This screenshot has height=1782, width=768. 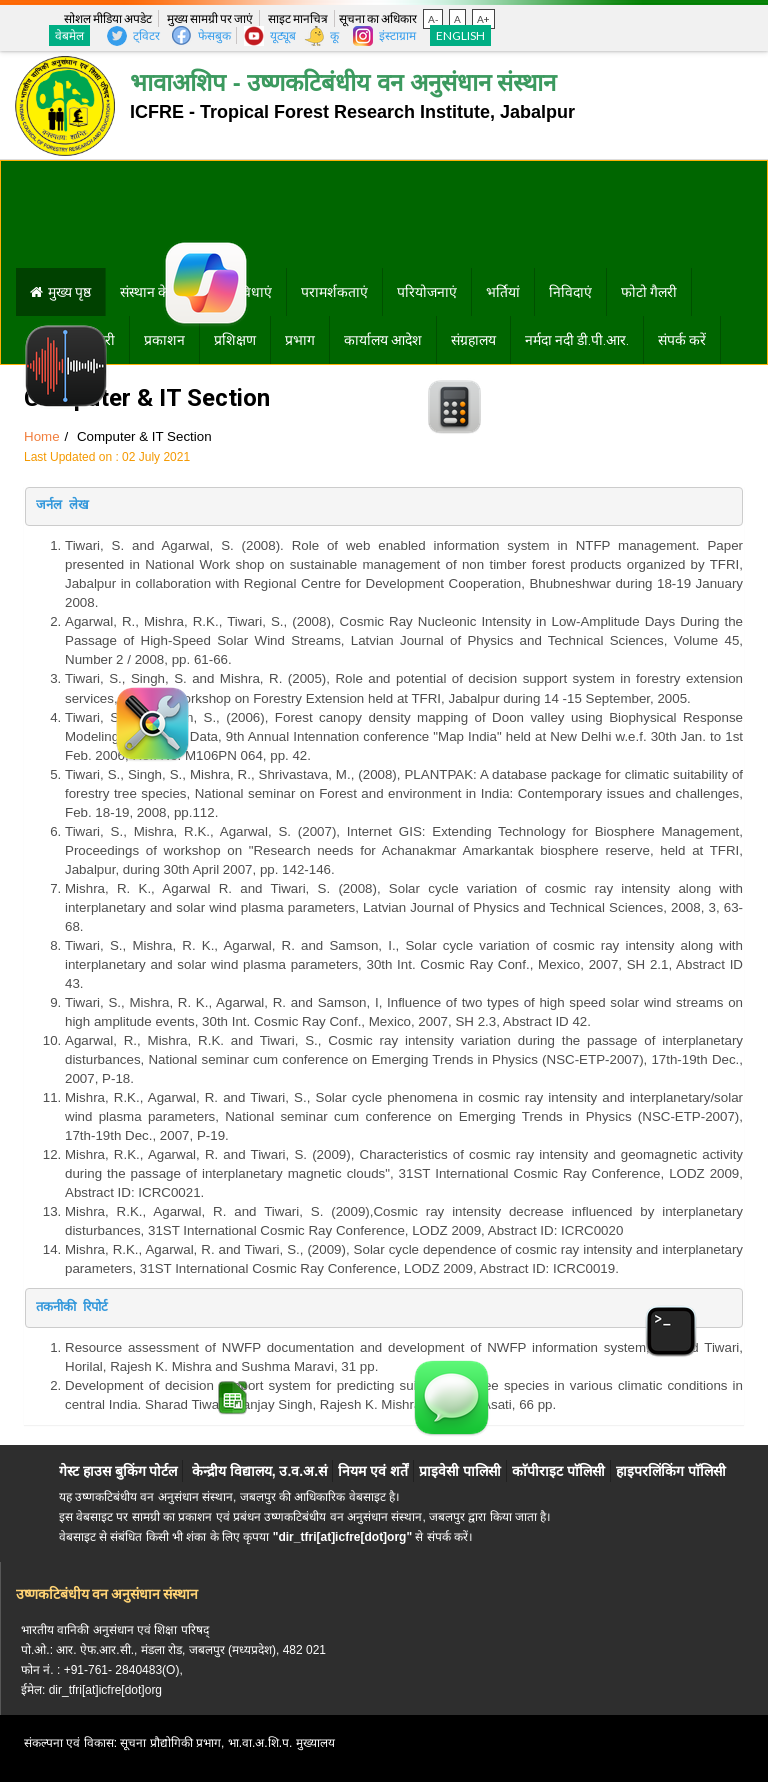 I want to click on open Microsoft Copilot AI assistant, so click(x=206, y=283).